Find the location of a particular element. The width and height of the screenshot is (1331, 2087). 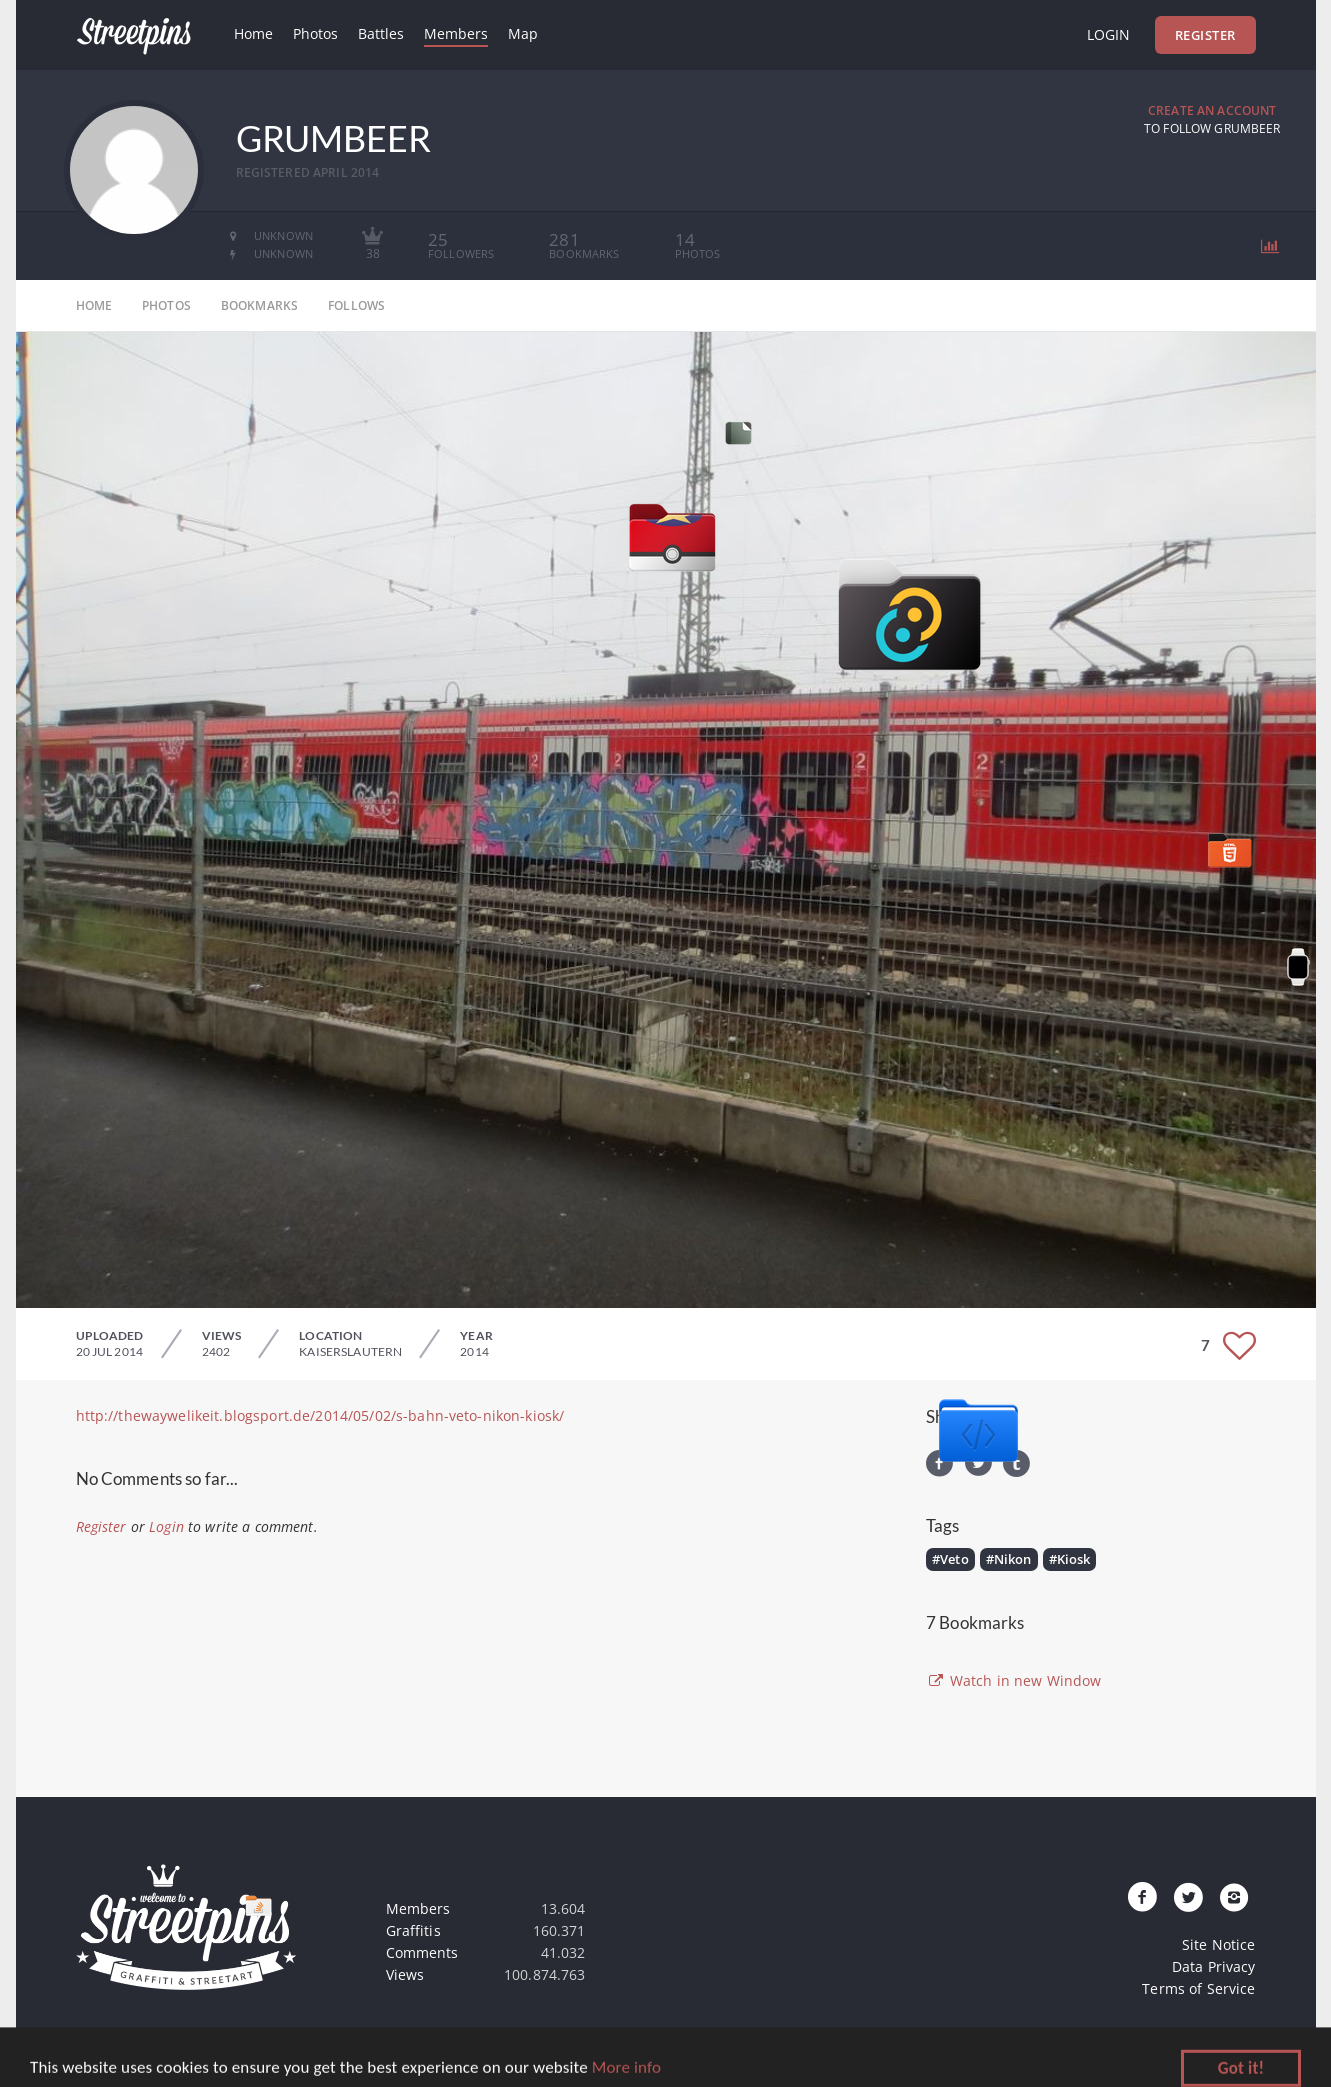

change desktop wallpaper settings is located at coordinates (738, 432).